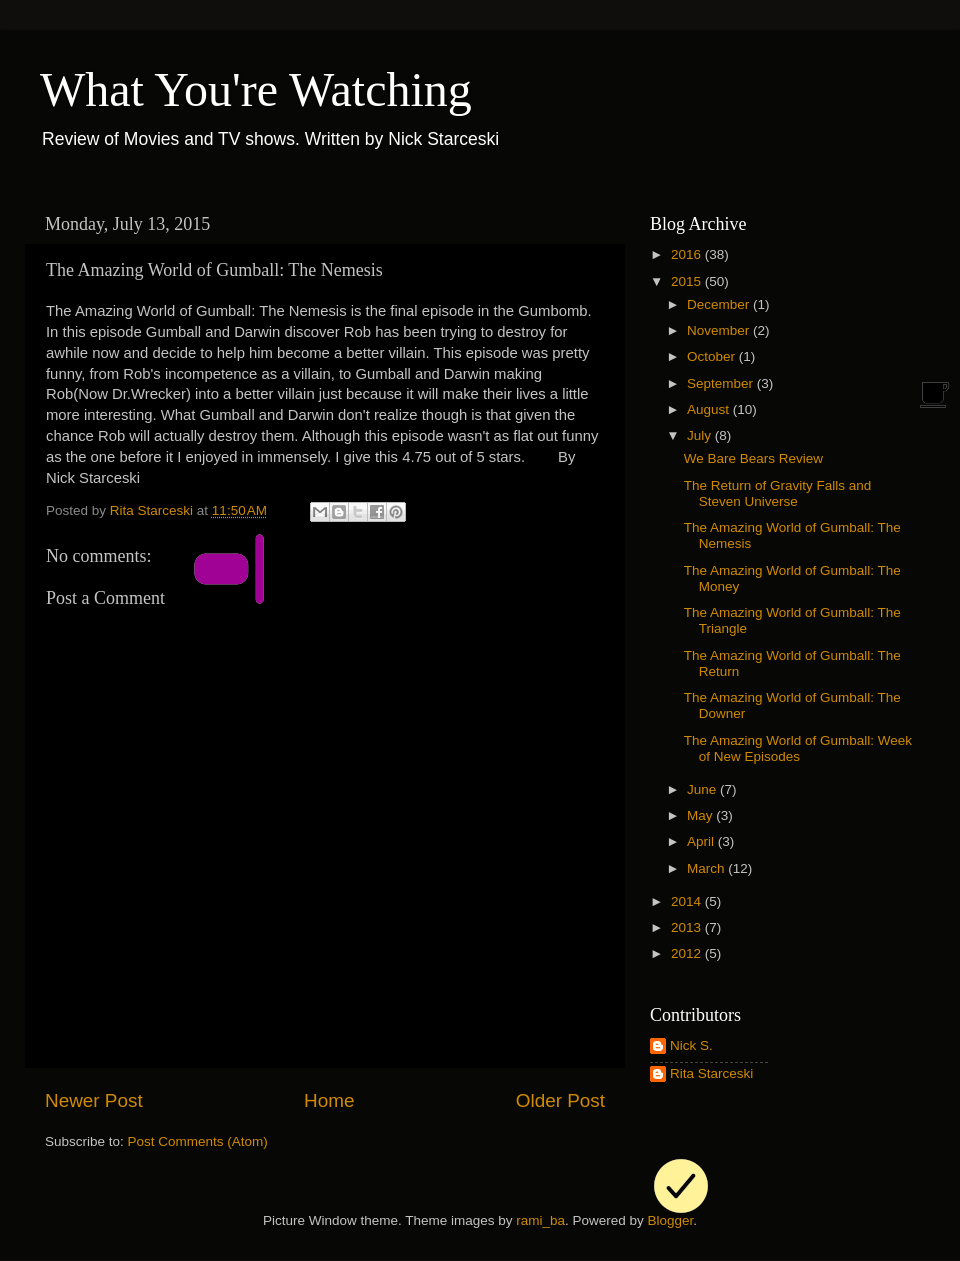 This screenshot has height=1261, width=960. I want to click on indicates a completed or successful action, so click(681, 1186).